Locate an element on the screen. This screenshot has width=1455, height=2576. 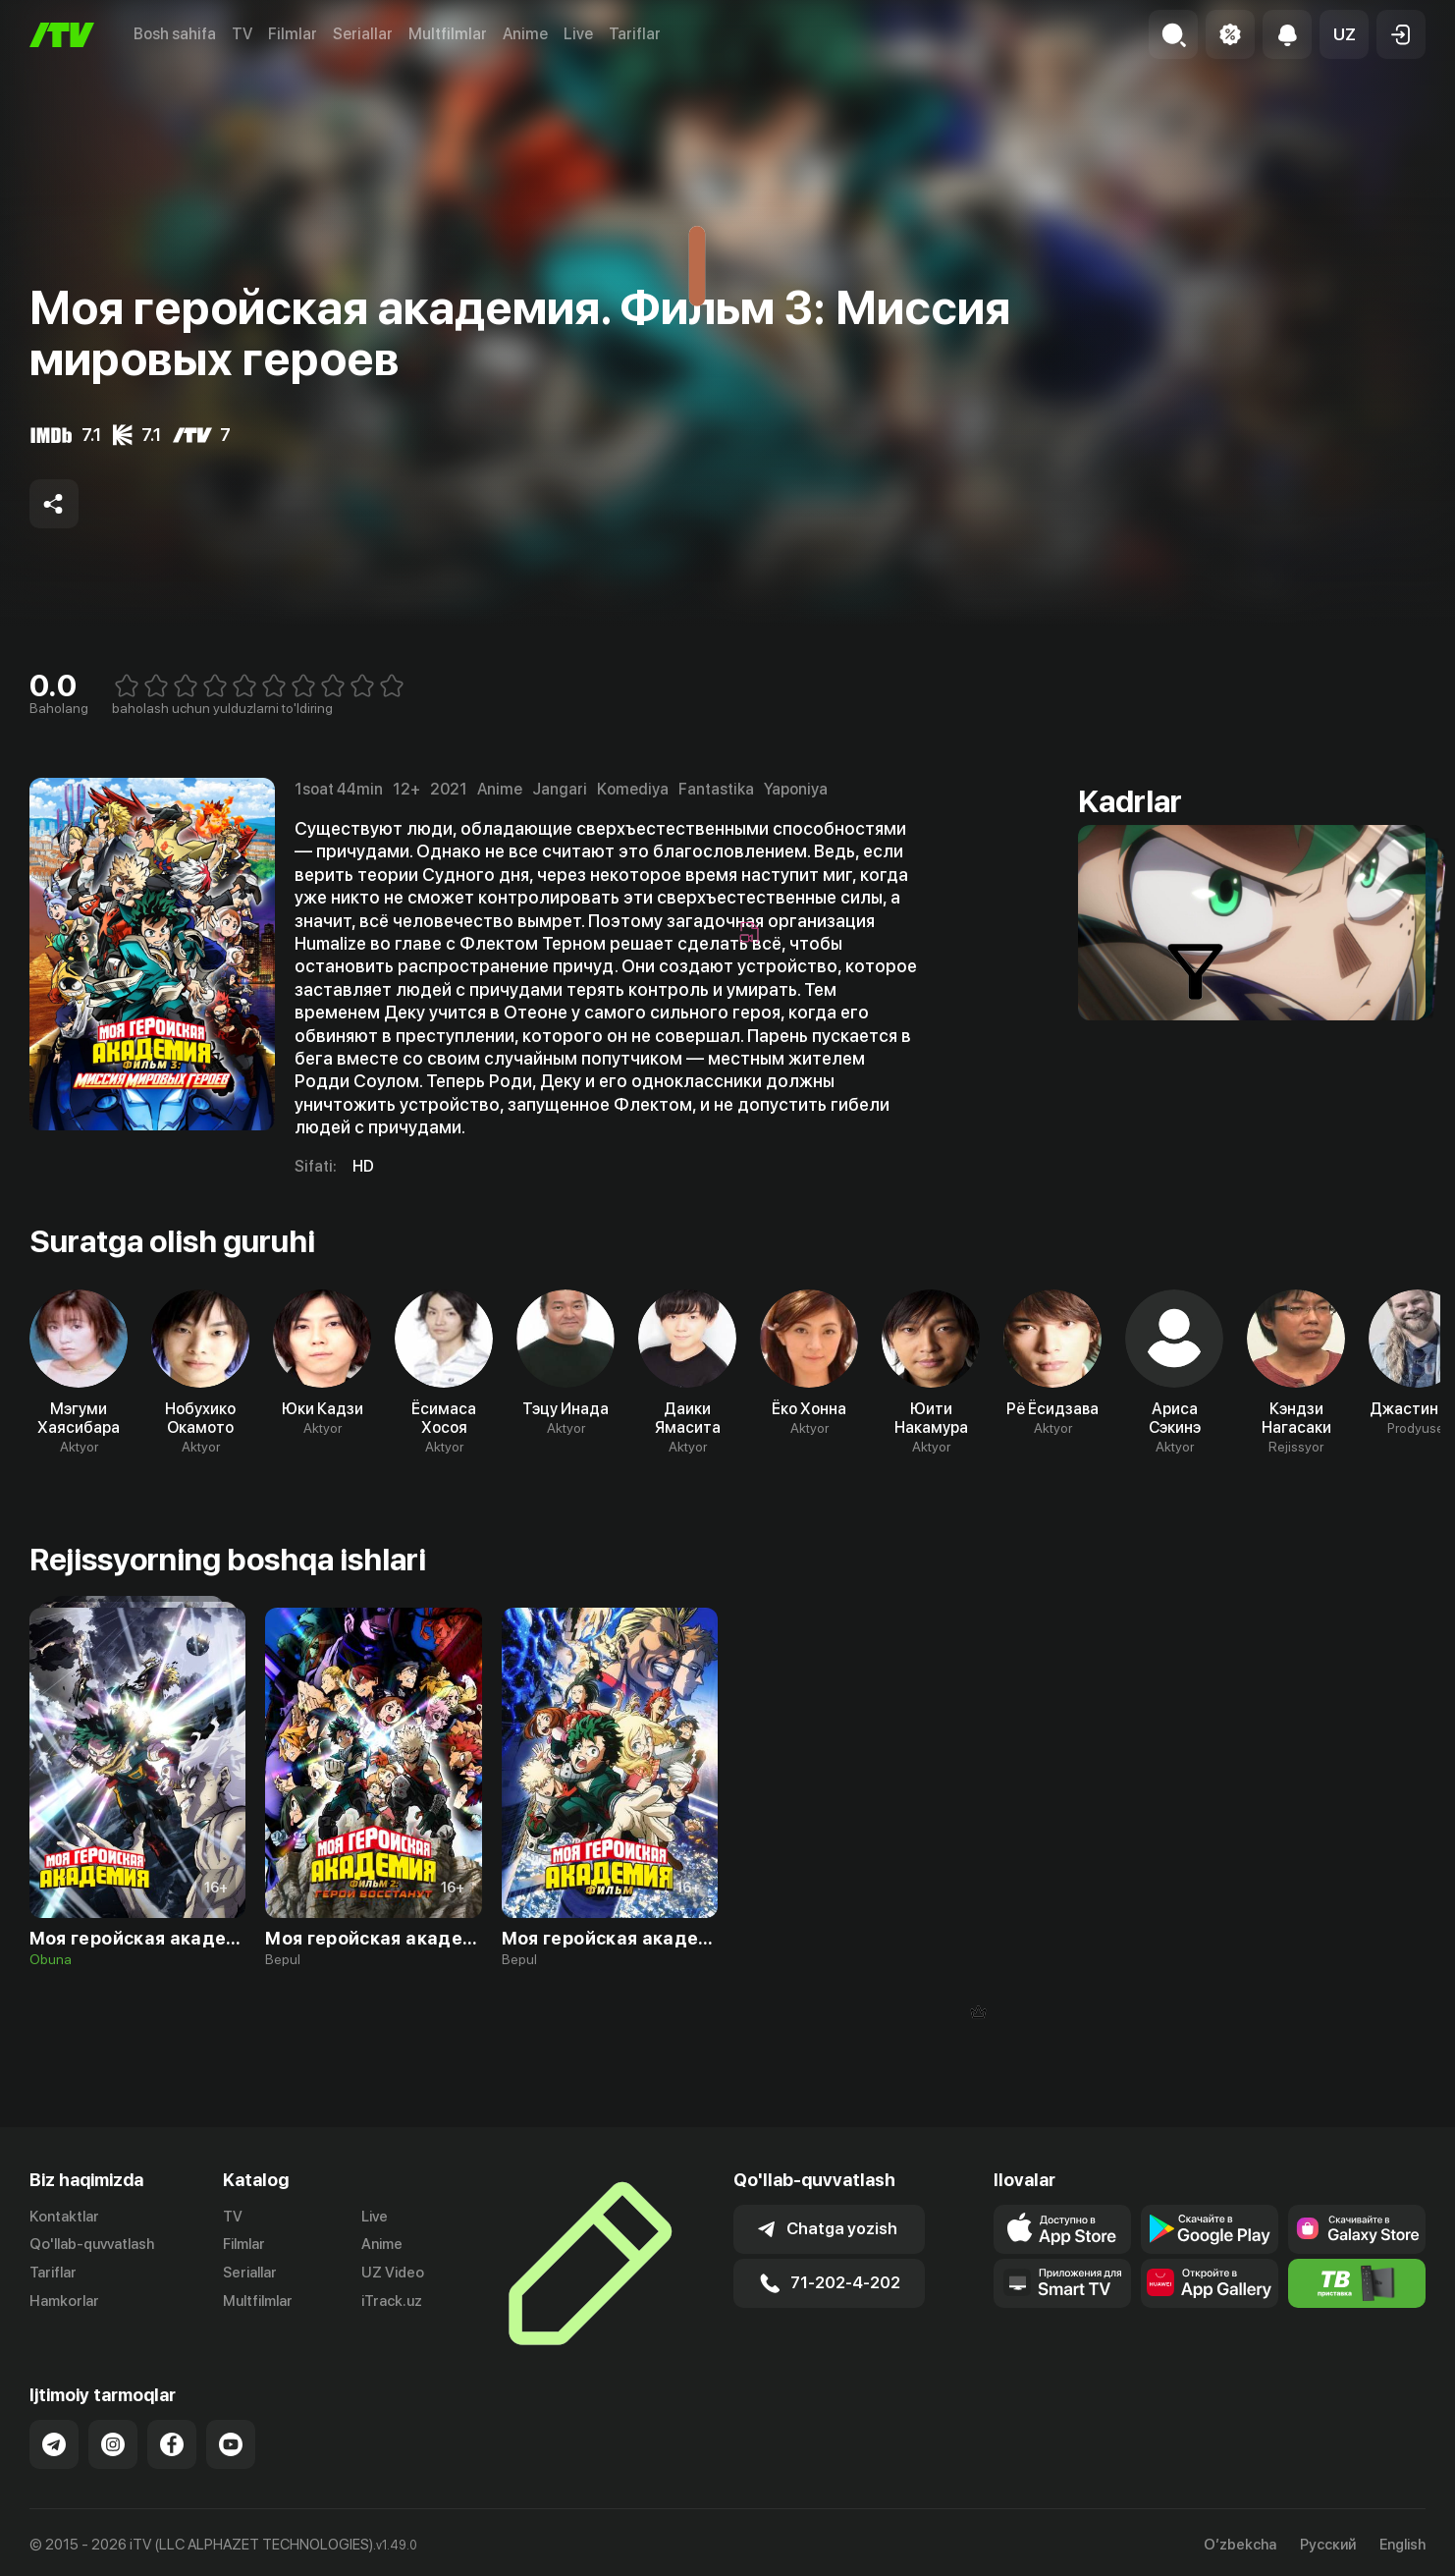
indicates premium or VIP membership status is located at coordinates (978, 2012).